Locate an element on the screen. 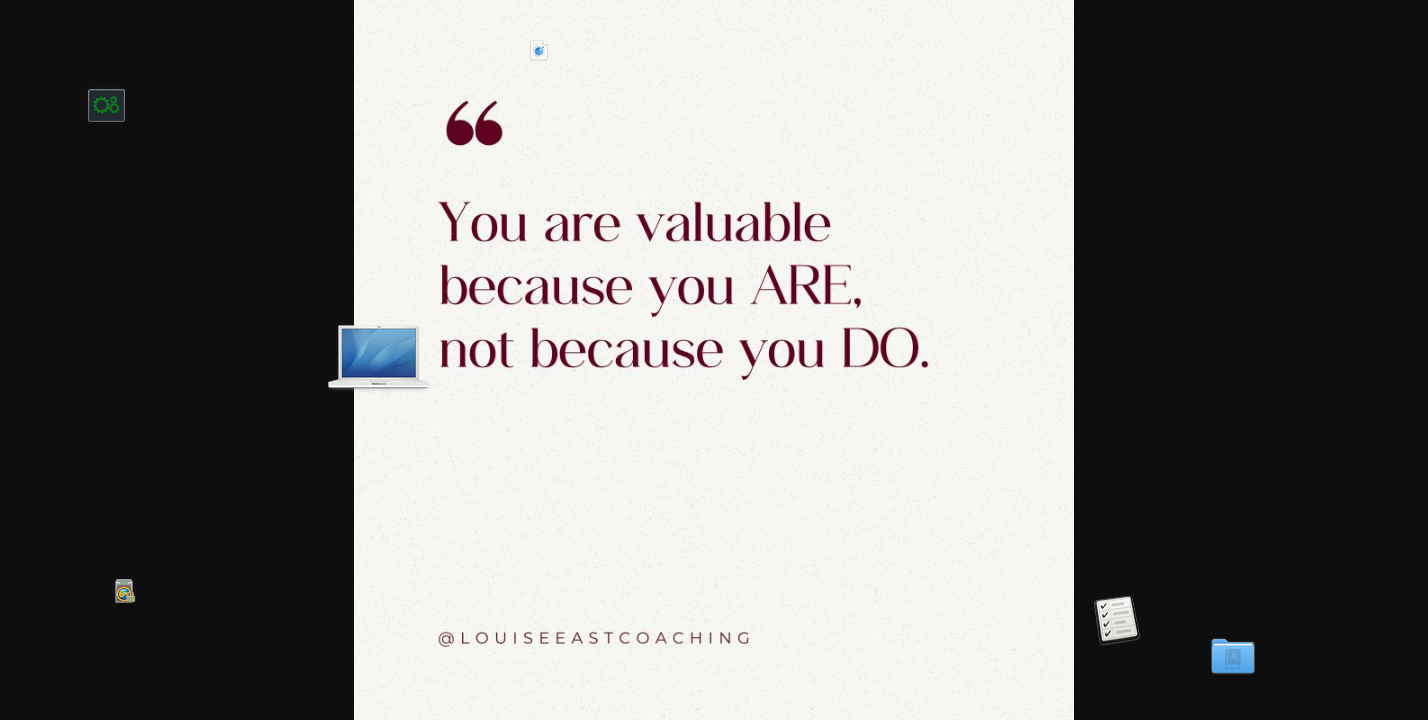  open reminders preferences is located at coordinates (1117, 620).